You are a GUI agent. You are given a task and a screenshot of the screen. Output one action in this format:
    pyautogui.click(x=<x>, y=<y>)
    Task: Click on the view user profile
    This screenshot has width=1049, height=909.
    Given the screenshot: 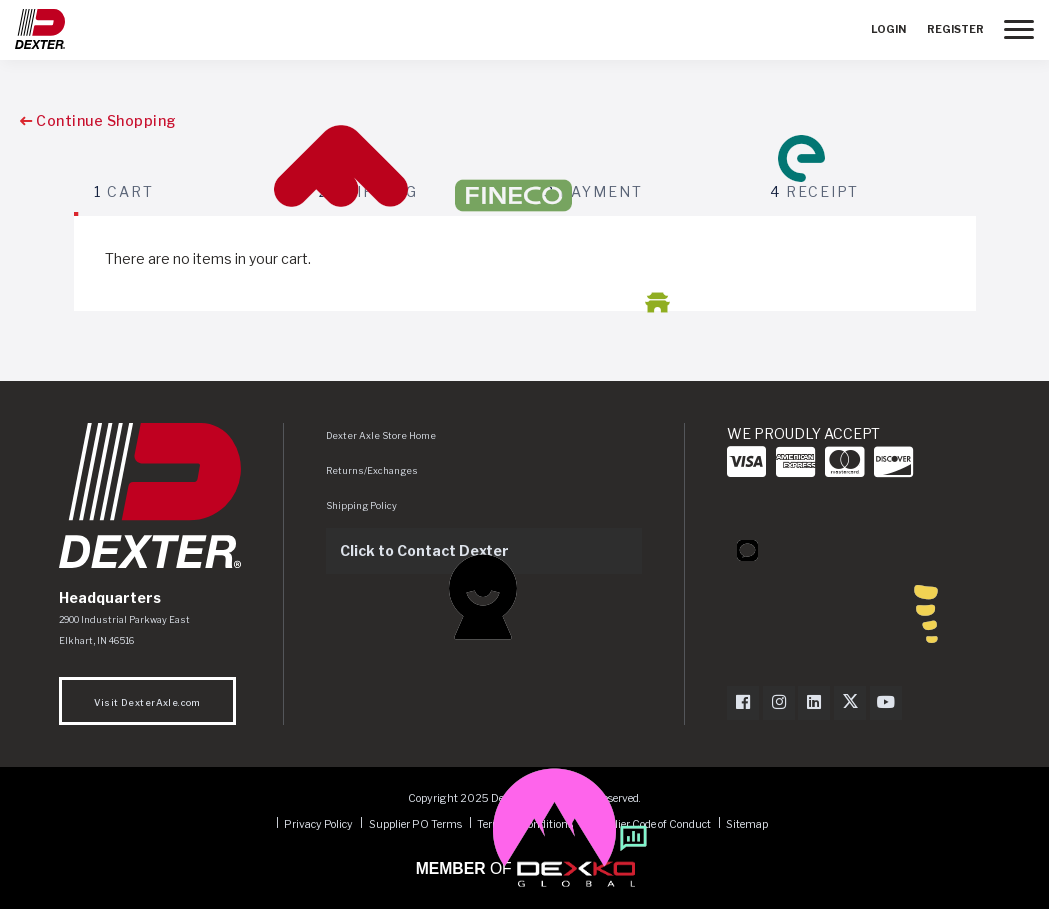 What is the action you would take?
    pyautogui.click(x=483, y=597)
    